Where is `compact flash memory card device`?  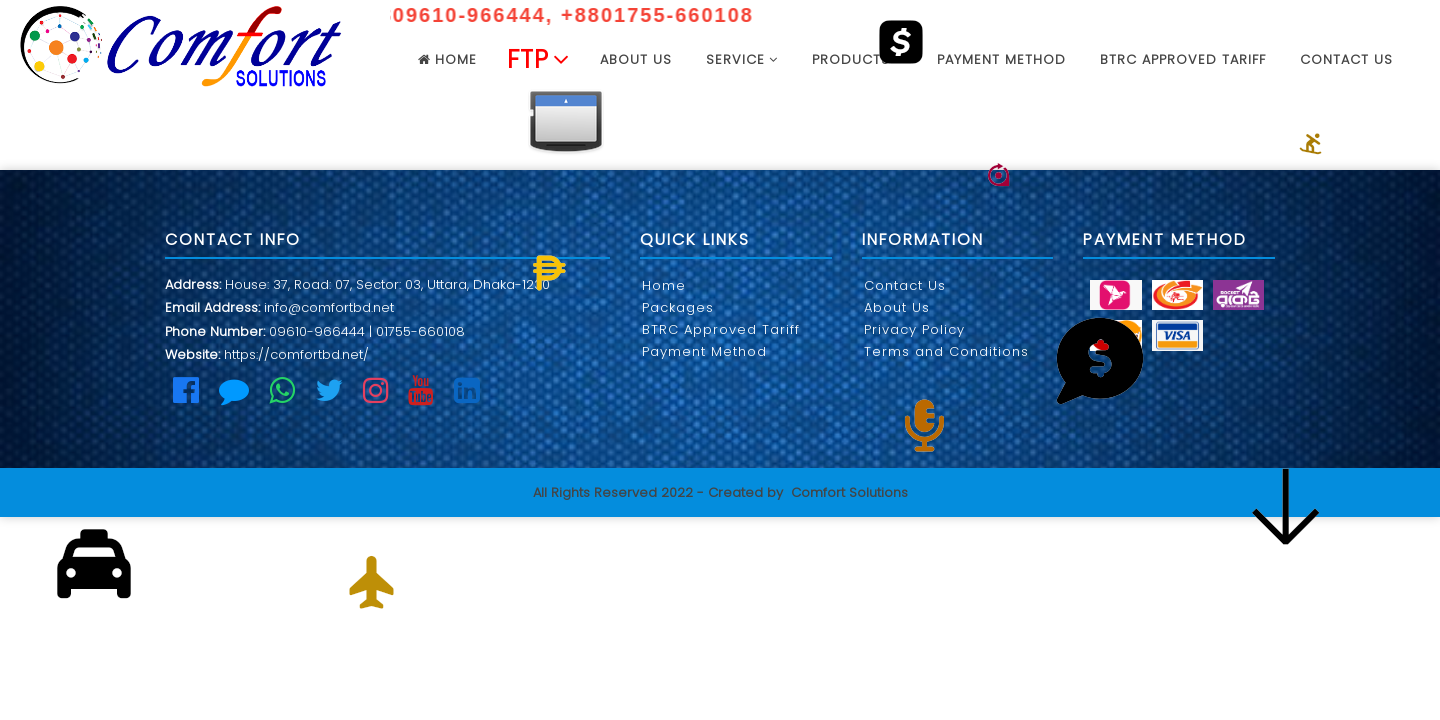
compact flash memory card device is located at coordinates (566, 122).